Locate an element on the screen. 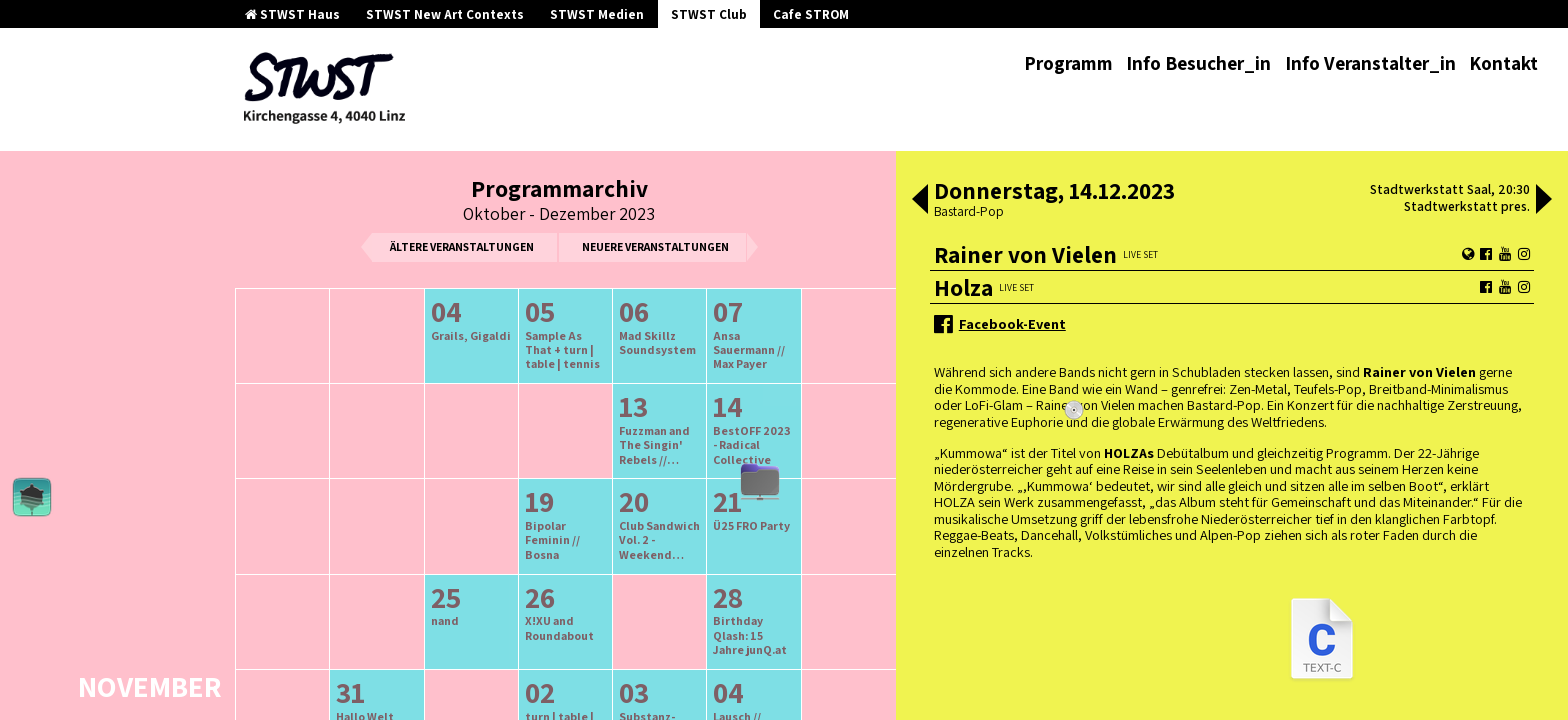  access files stored on a remote server or network location is located at coordinates (760, 481).